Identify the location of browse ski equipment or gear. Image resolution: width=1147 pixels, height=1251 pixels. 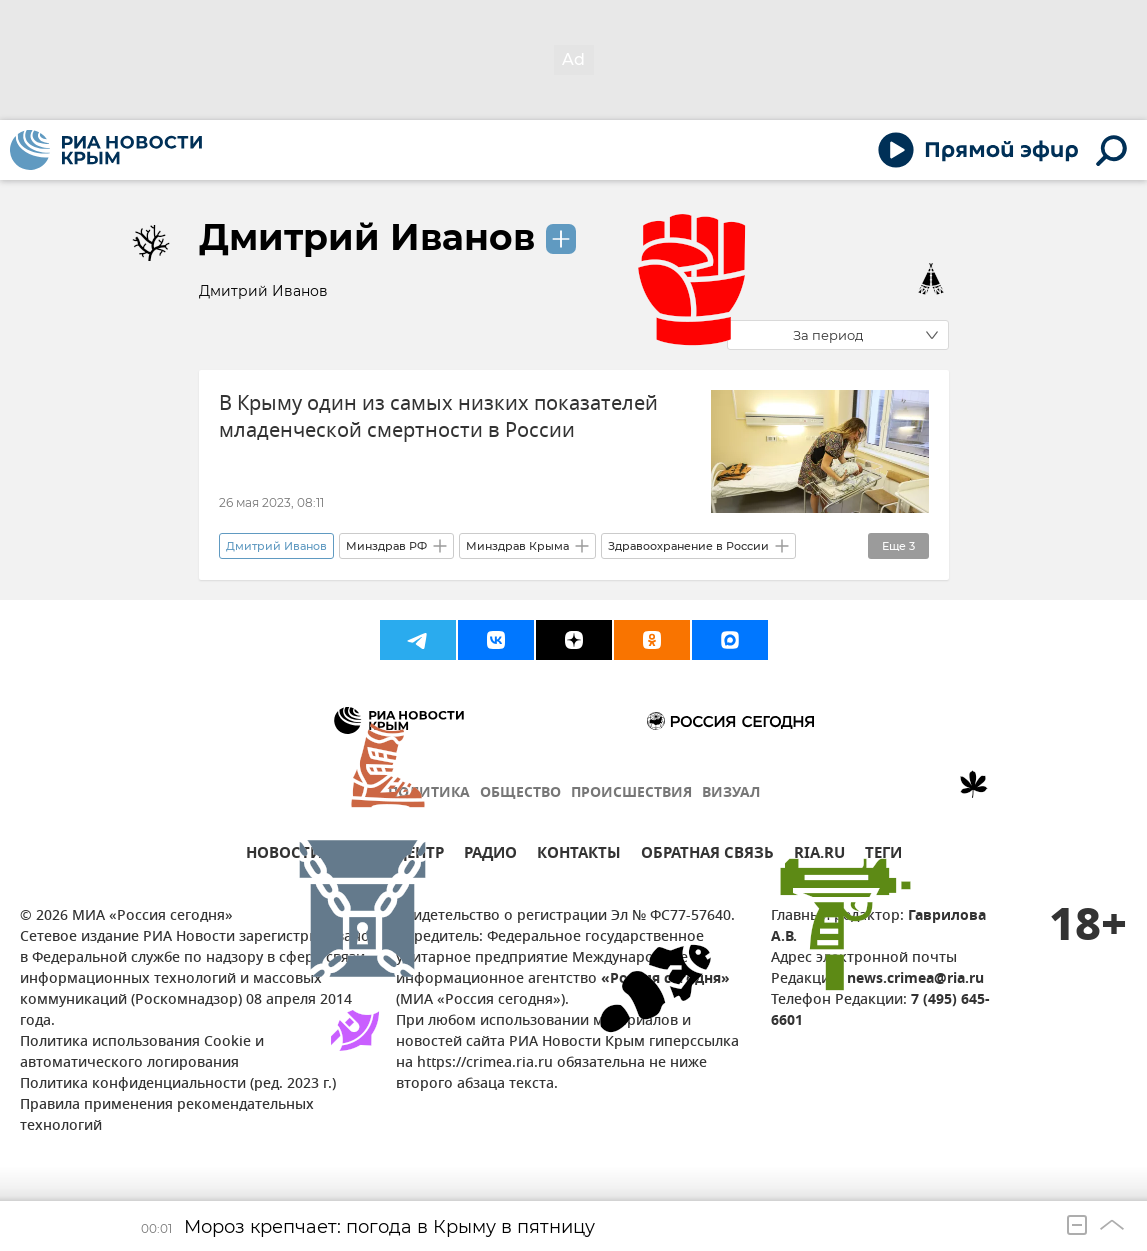
(388, 765).